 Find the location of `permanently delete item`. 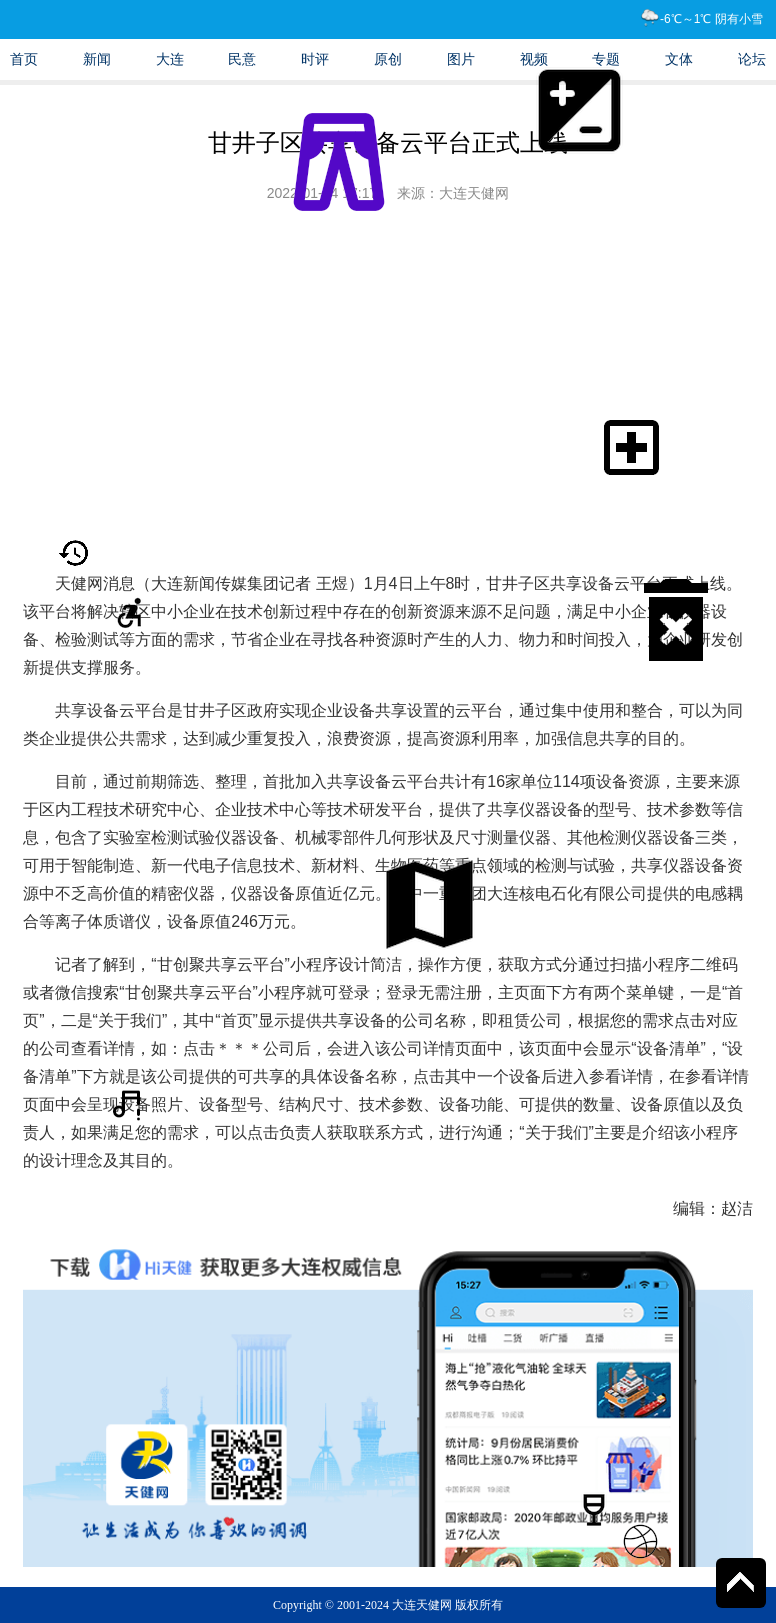

permanently delete item is located at coordinates (676, 620).